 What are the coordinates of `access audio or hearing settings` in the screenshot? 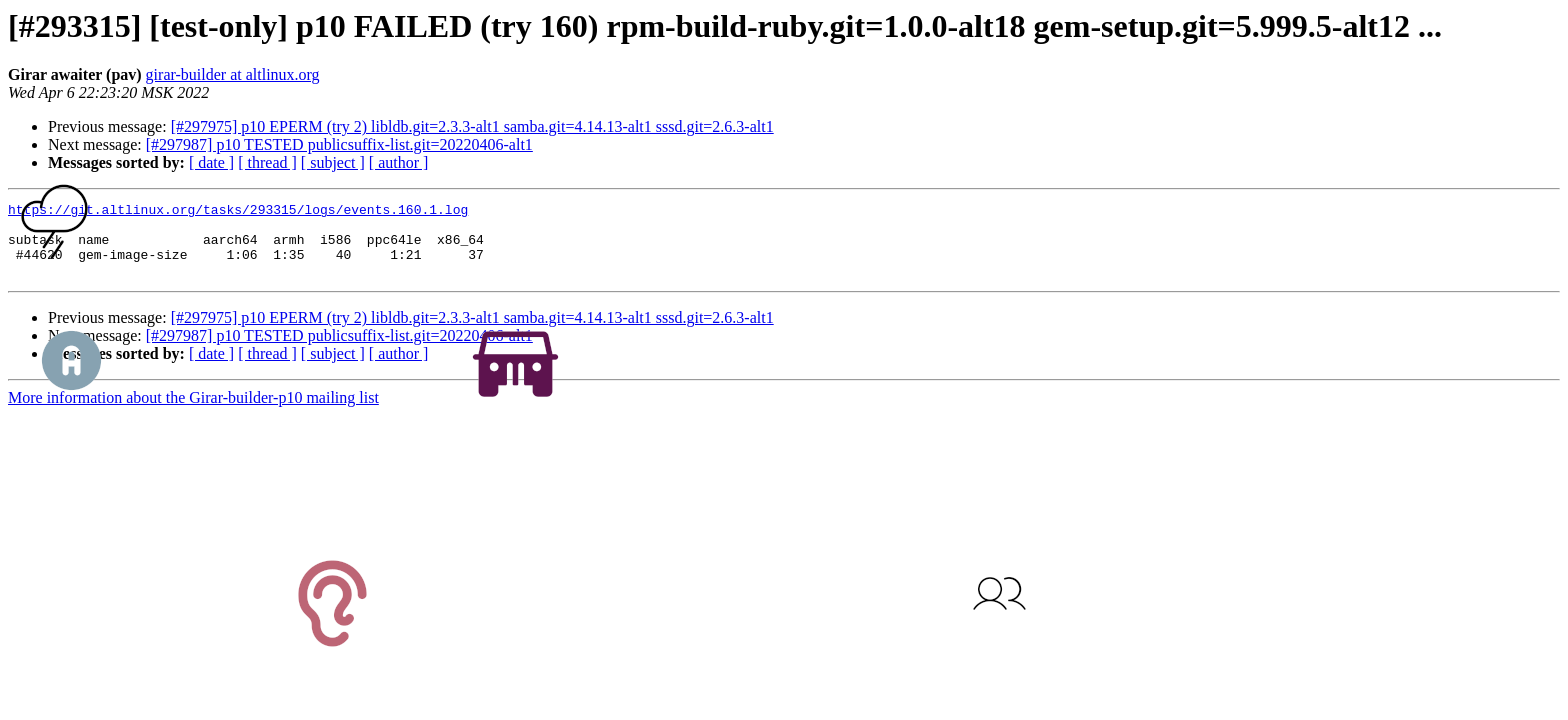 It's located at (332, 603).